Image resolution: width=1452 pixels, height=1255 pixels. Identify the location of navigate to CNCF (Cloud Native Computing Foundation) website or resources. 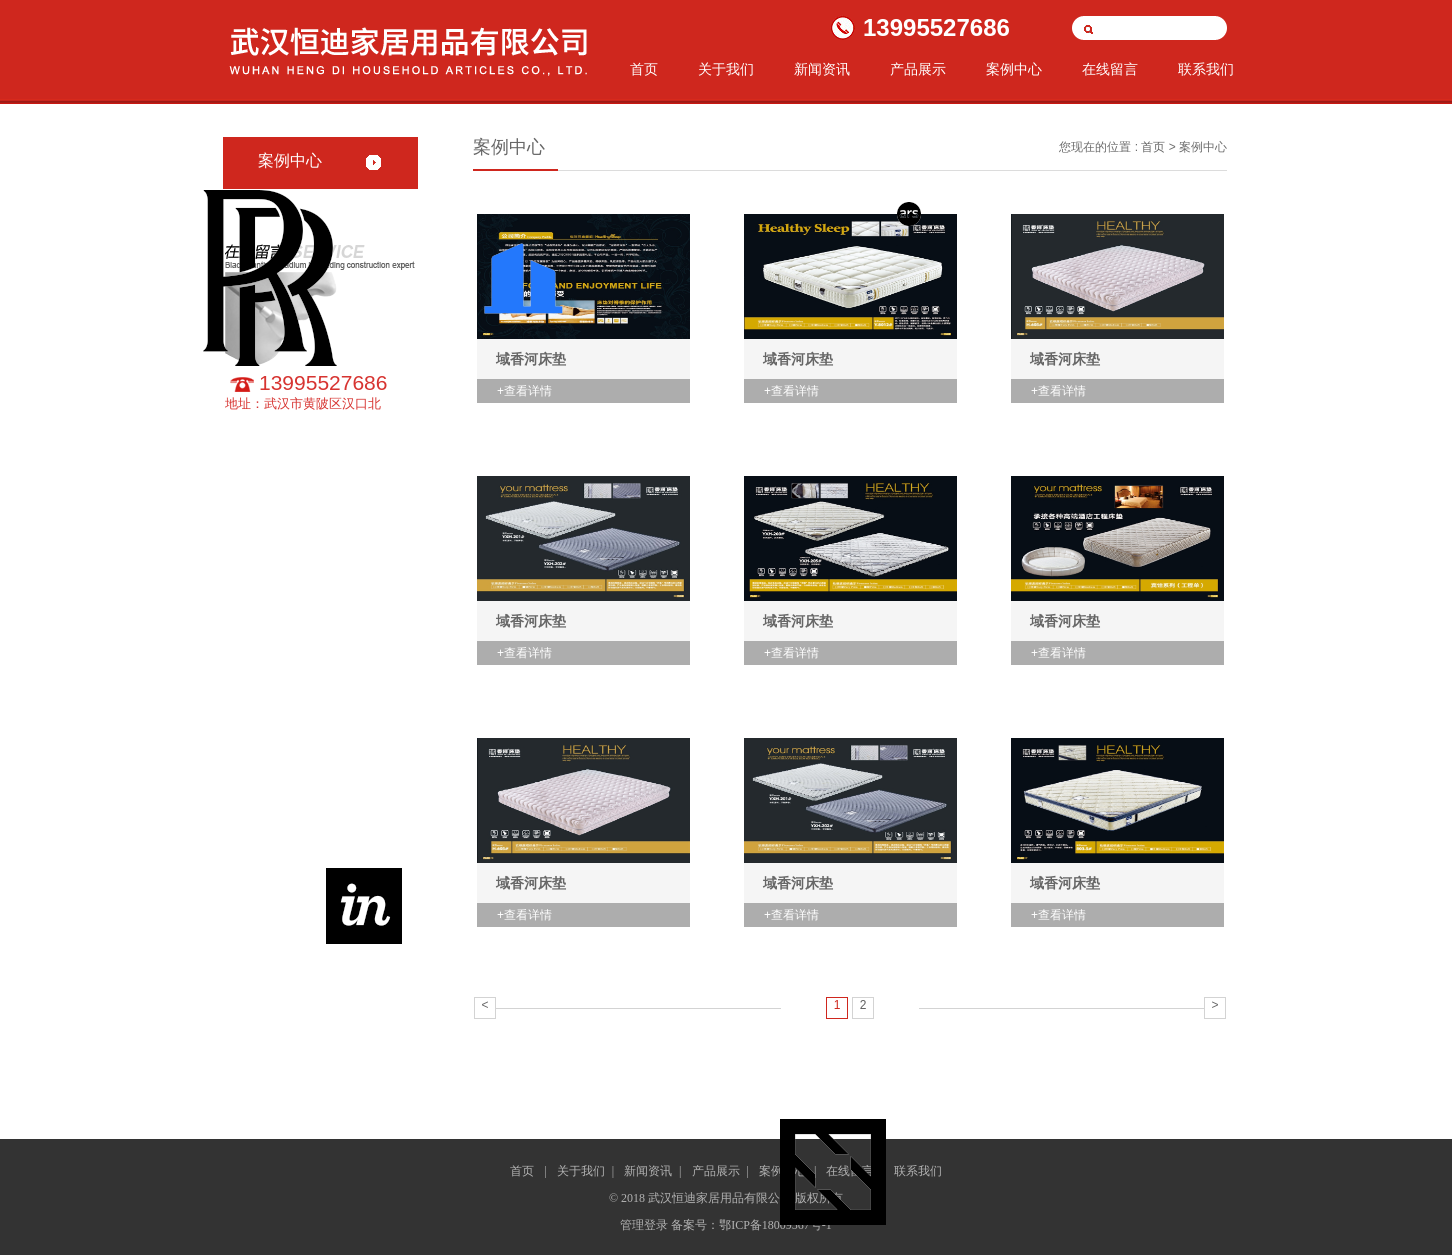
(833, 1172).